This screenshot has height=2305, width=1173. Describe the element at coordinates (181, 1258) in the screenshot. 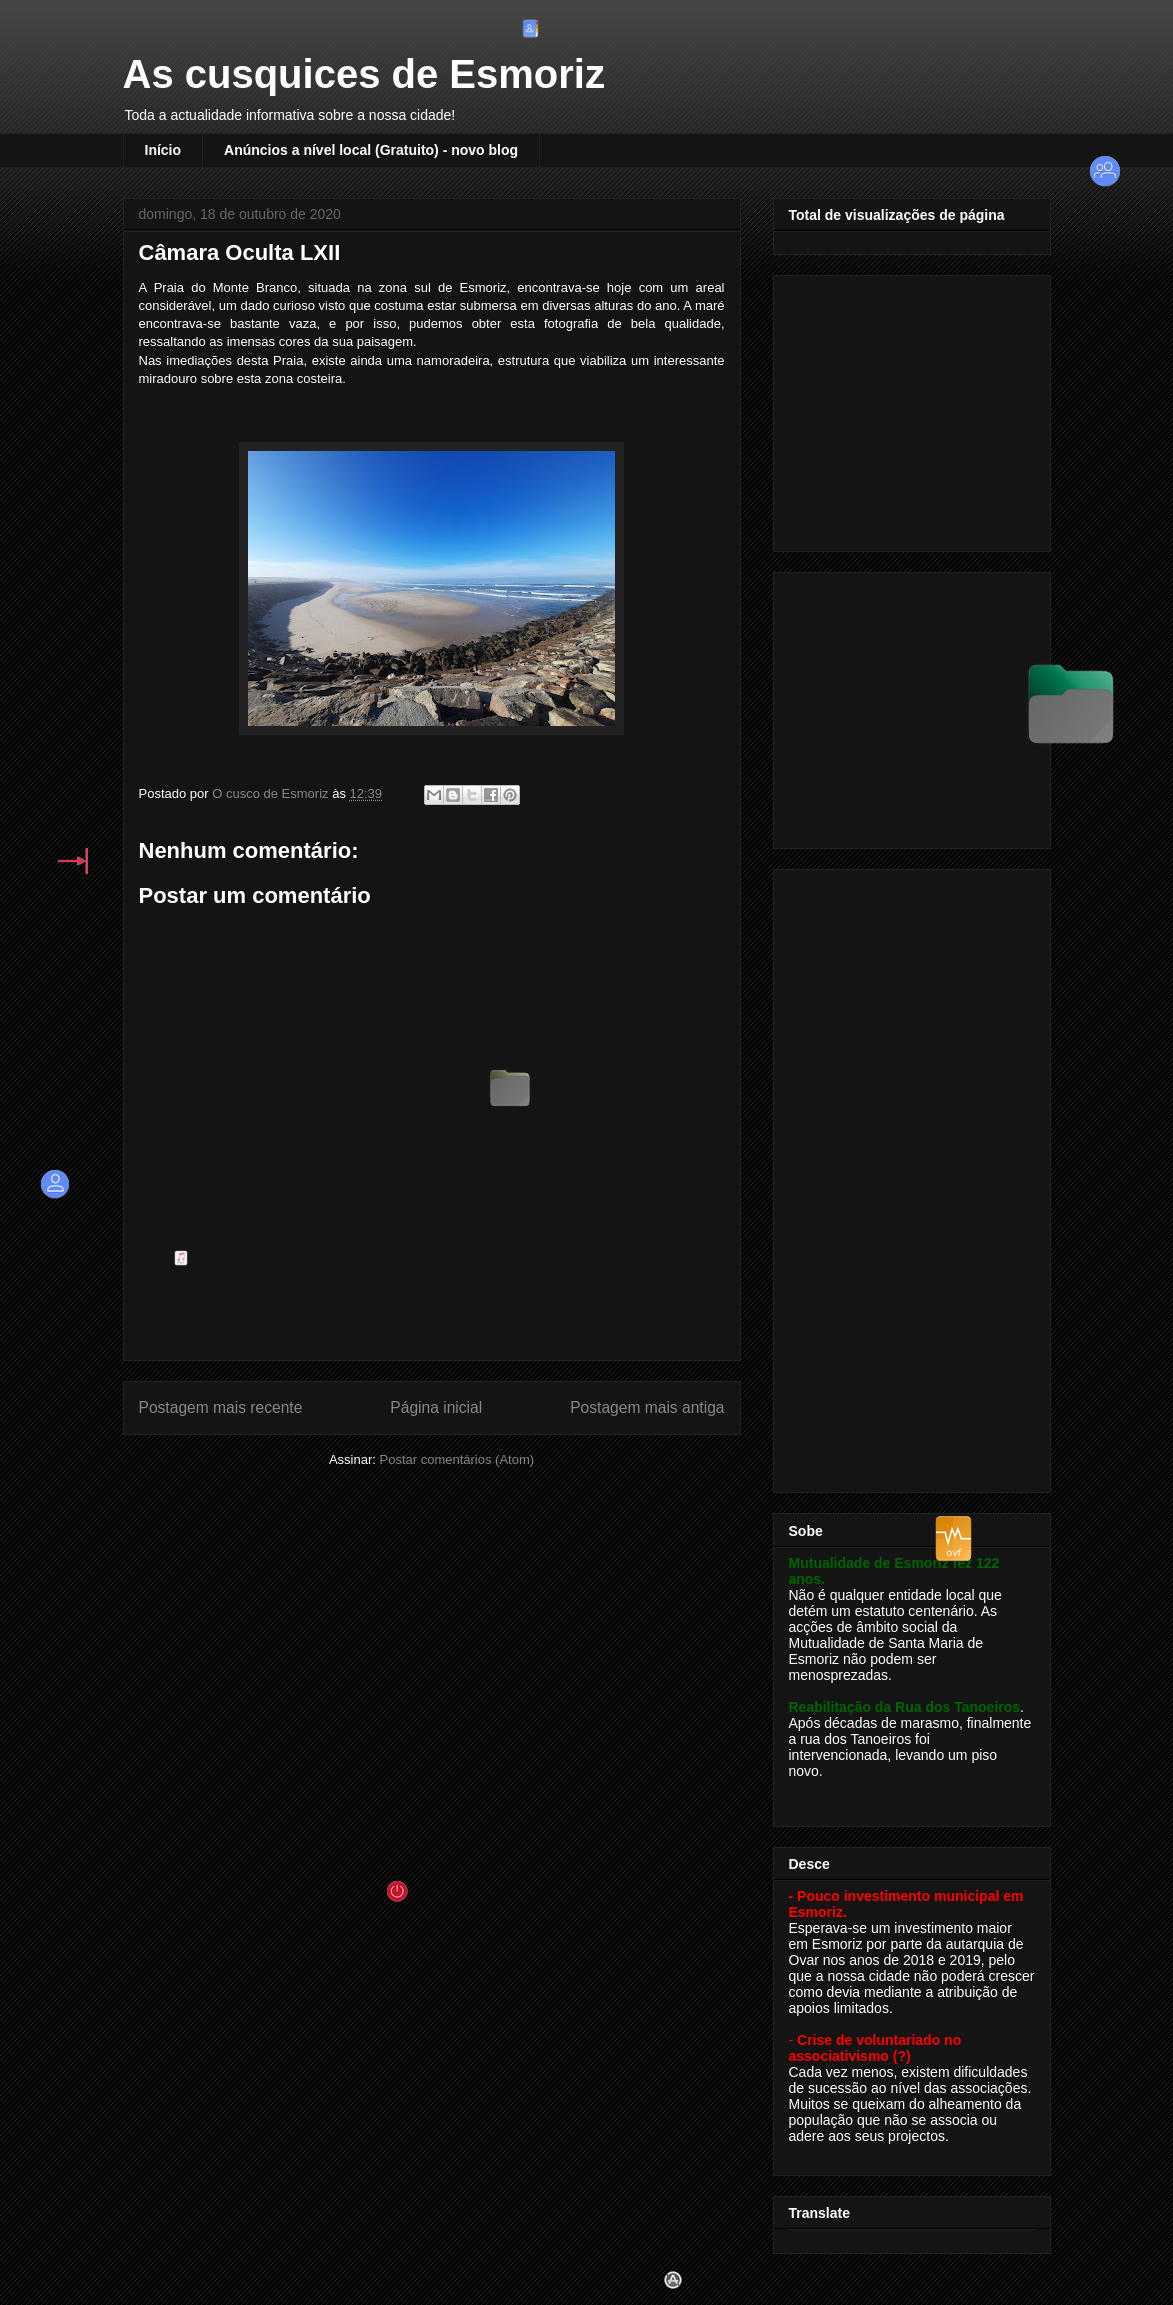

I see `an mp3 audio file` at that location.